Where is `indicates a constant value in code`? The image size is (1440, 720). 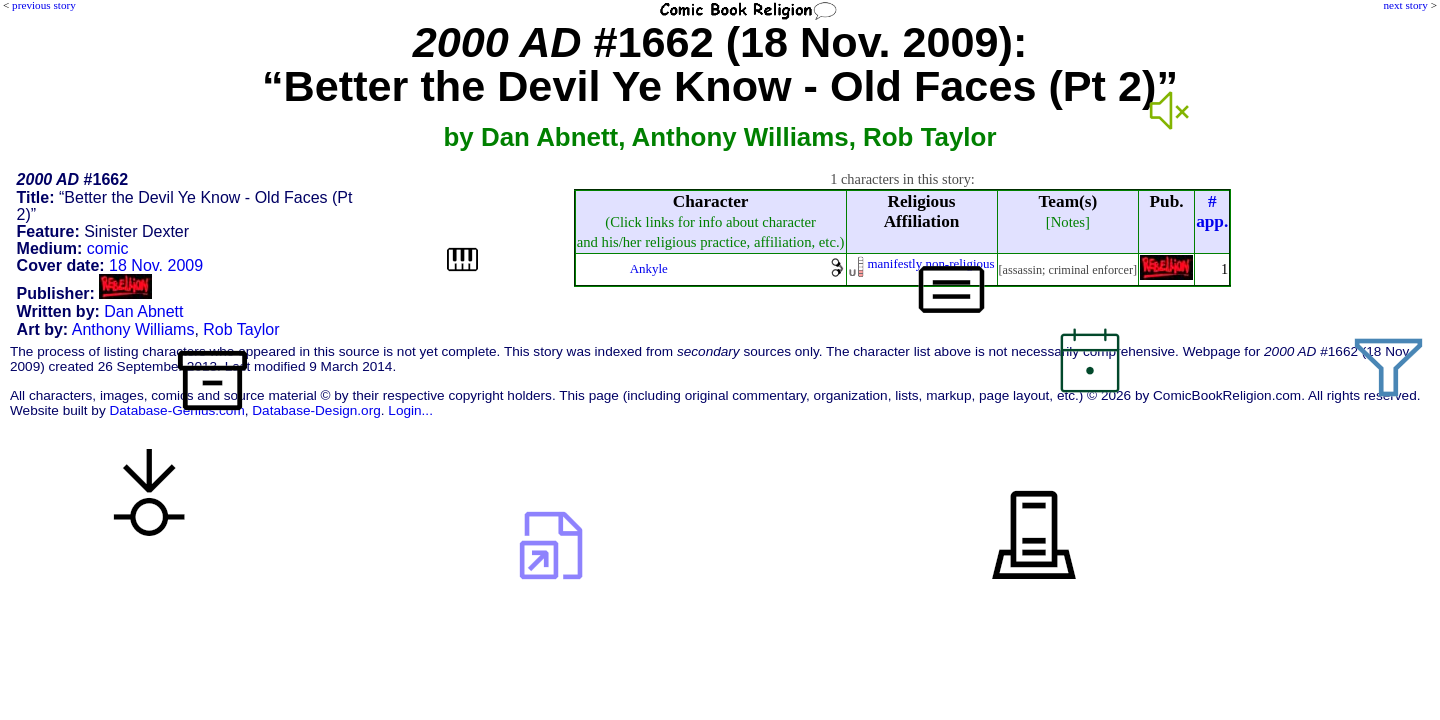
indicates a constant value in code is located at coordinates (951, 289).